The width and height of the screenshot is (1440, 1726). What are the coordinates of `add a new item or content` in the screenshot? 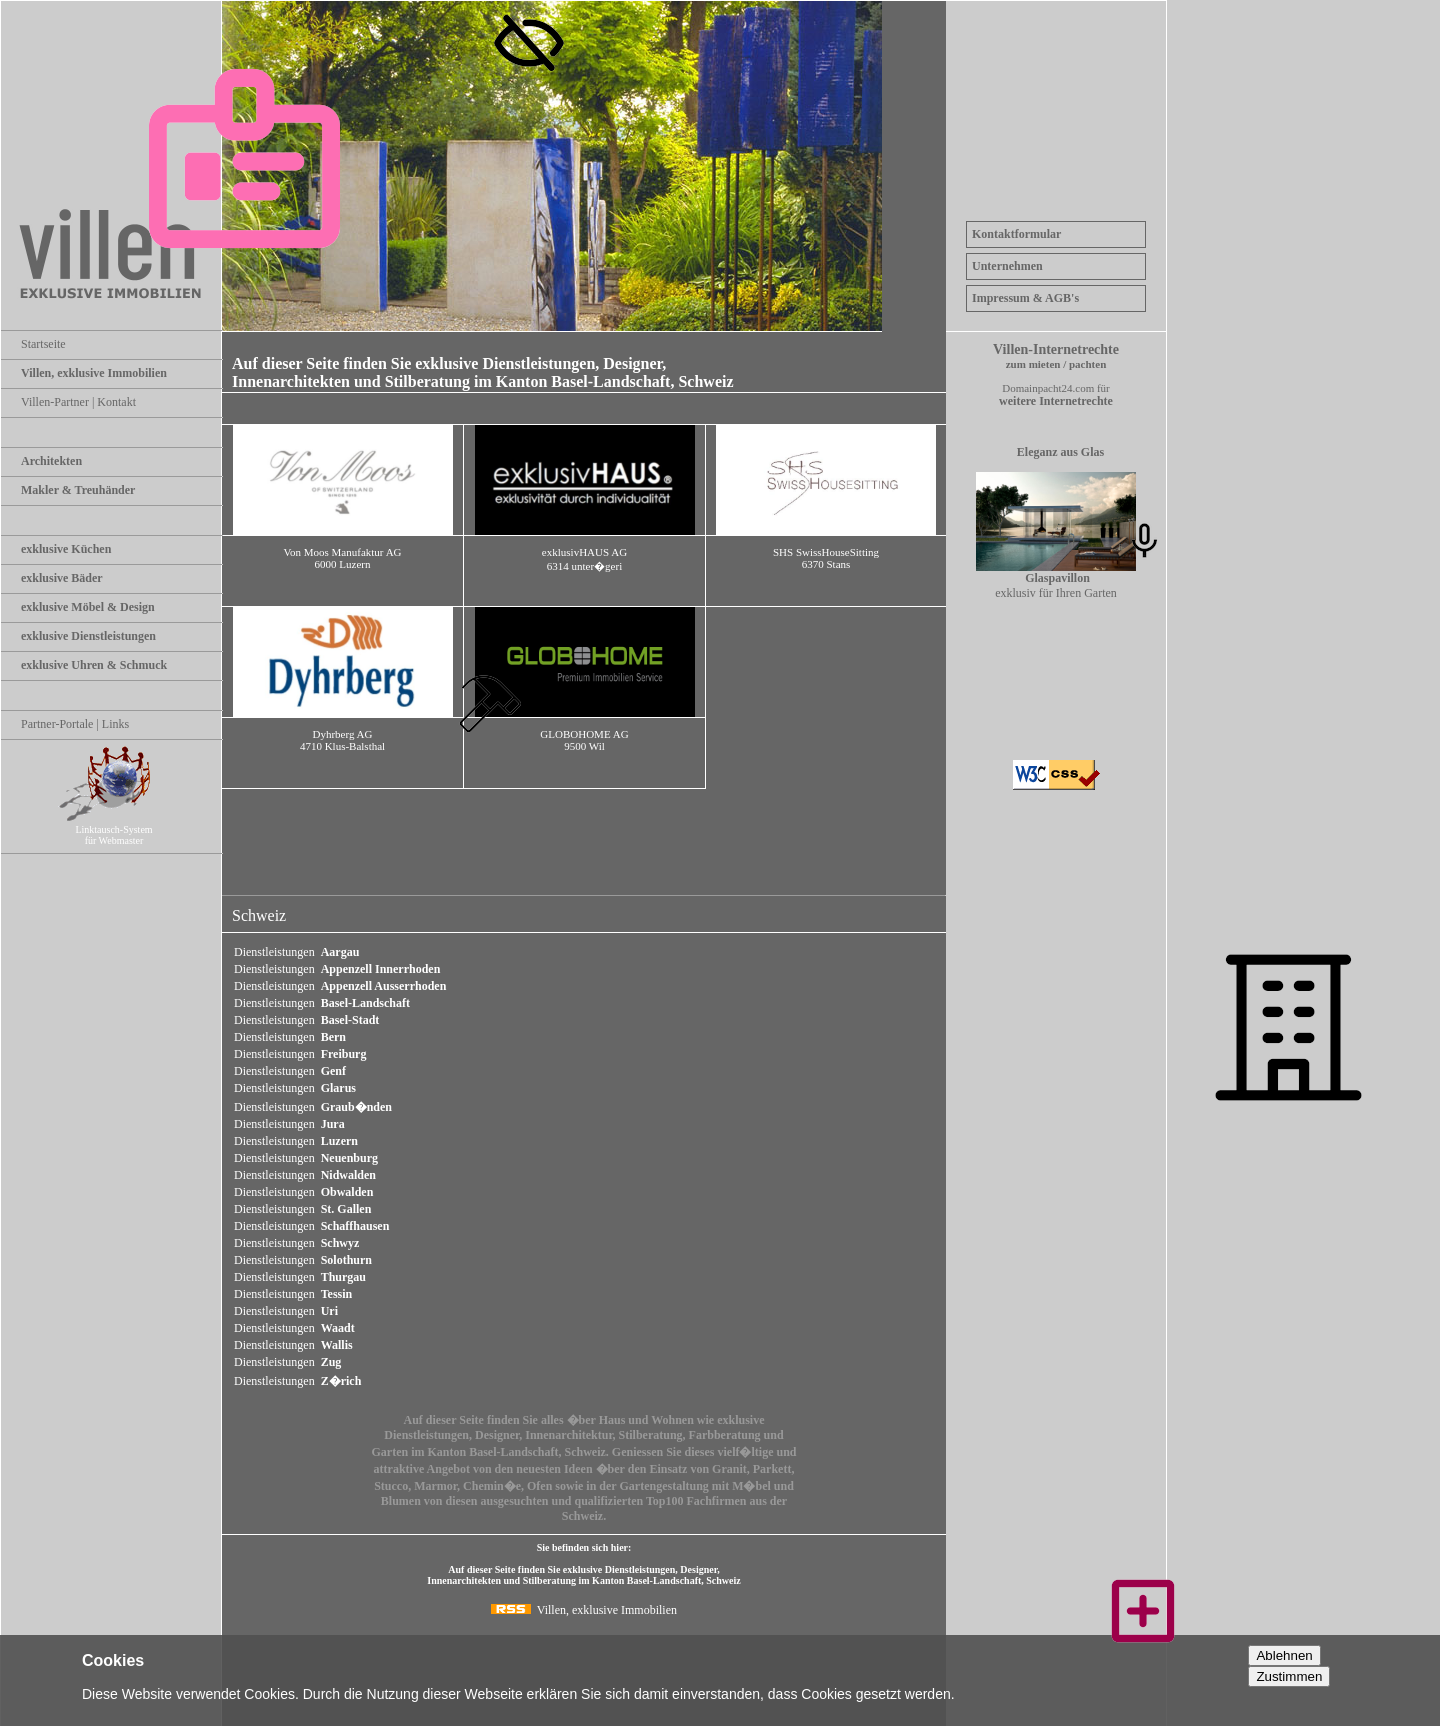 It's located at (1143, 1611).